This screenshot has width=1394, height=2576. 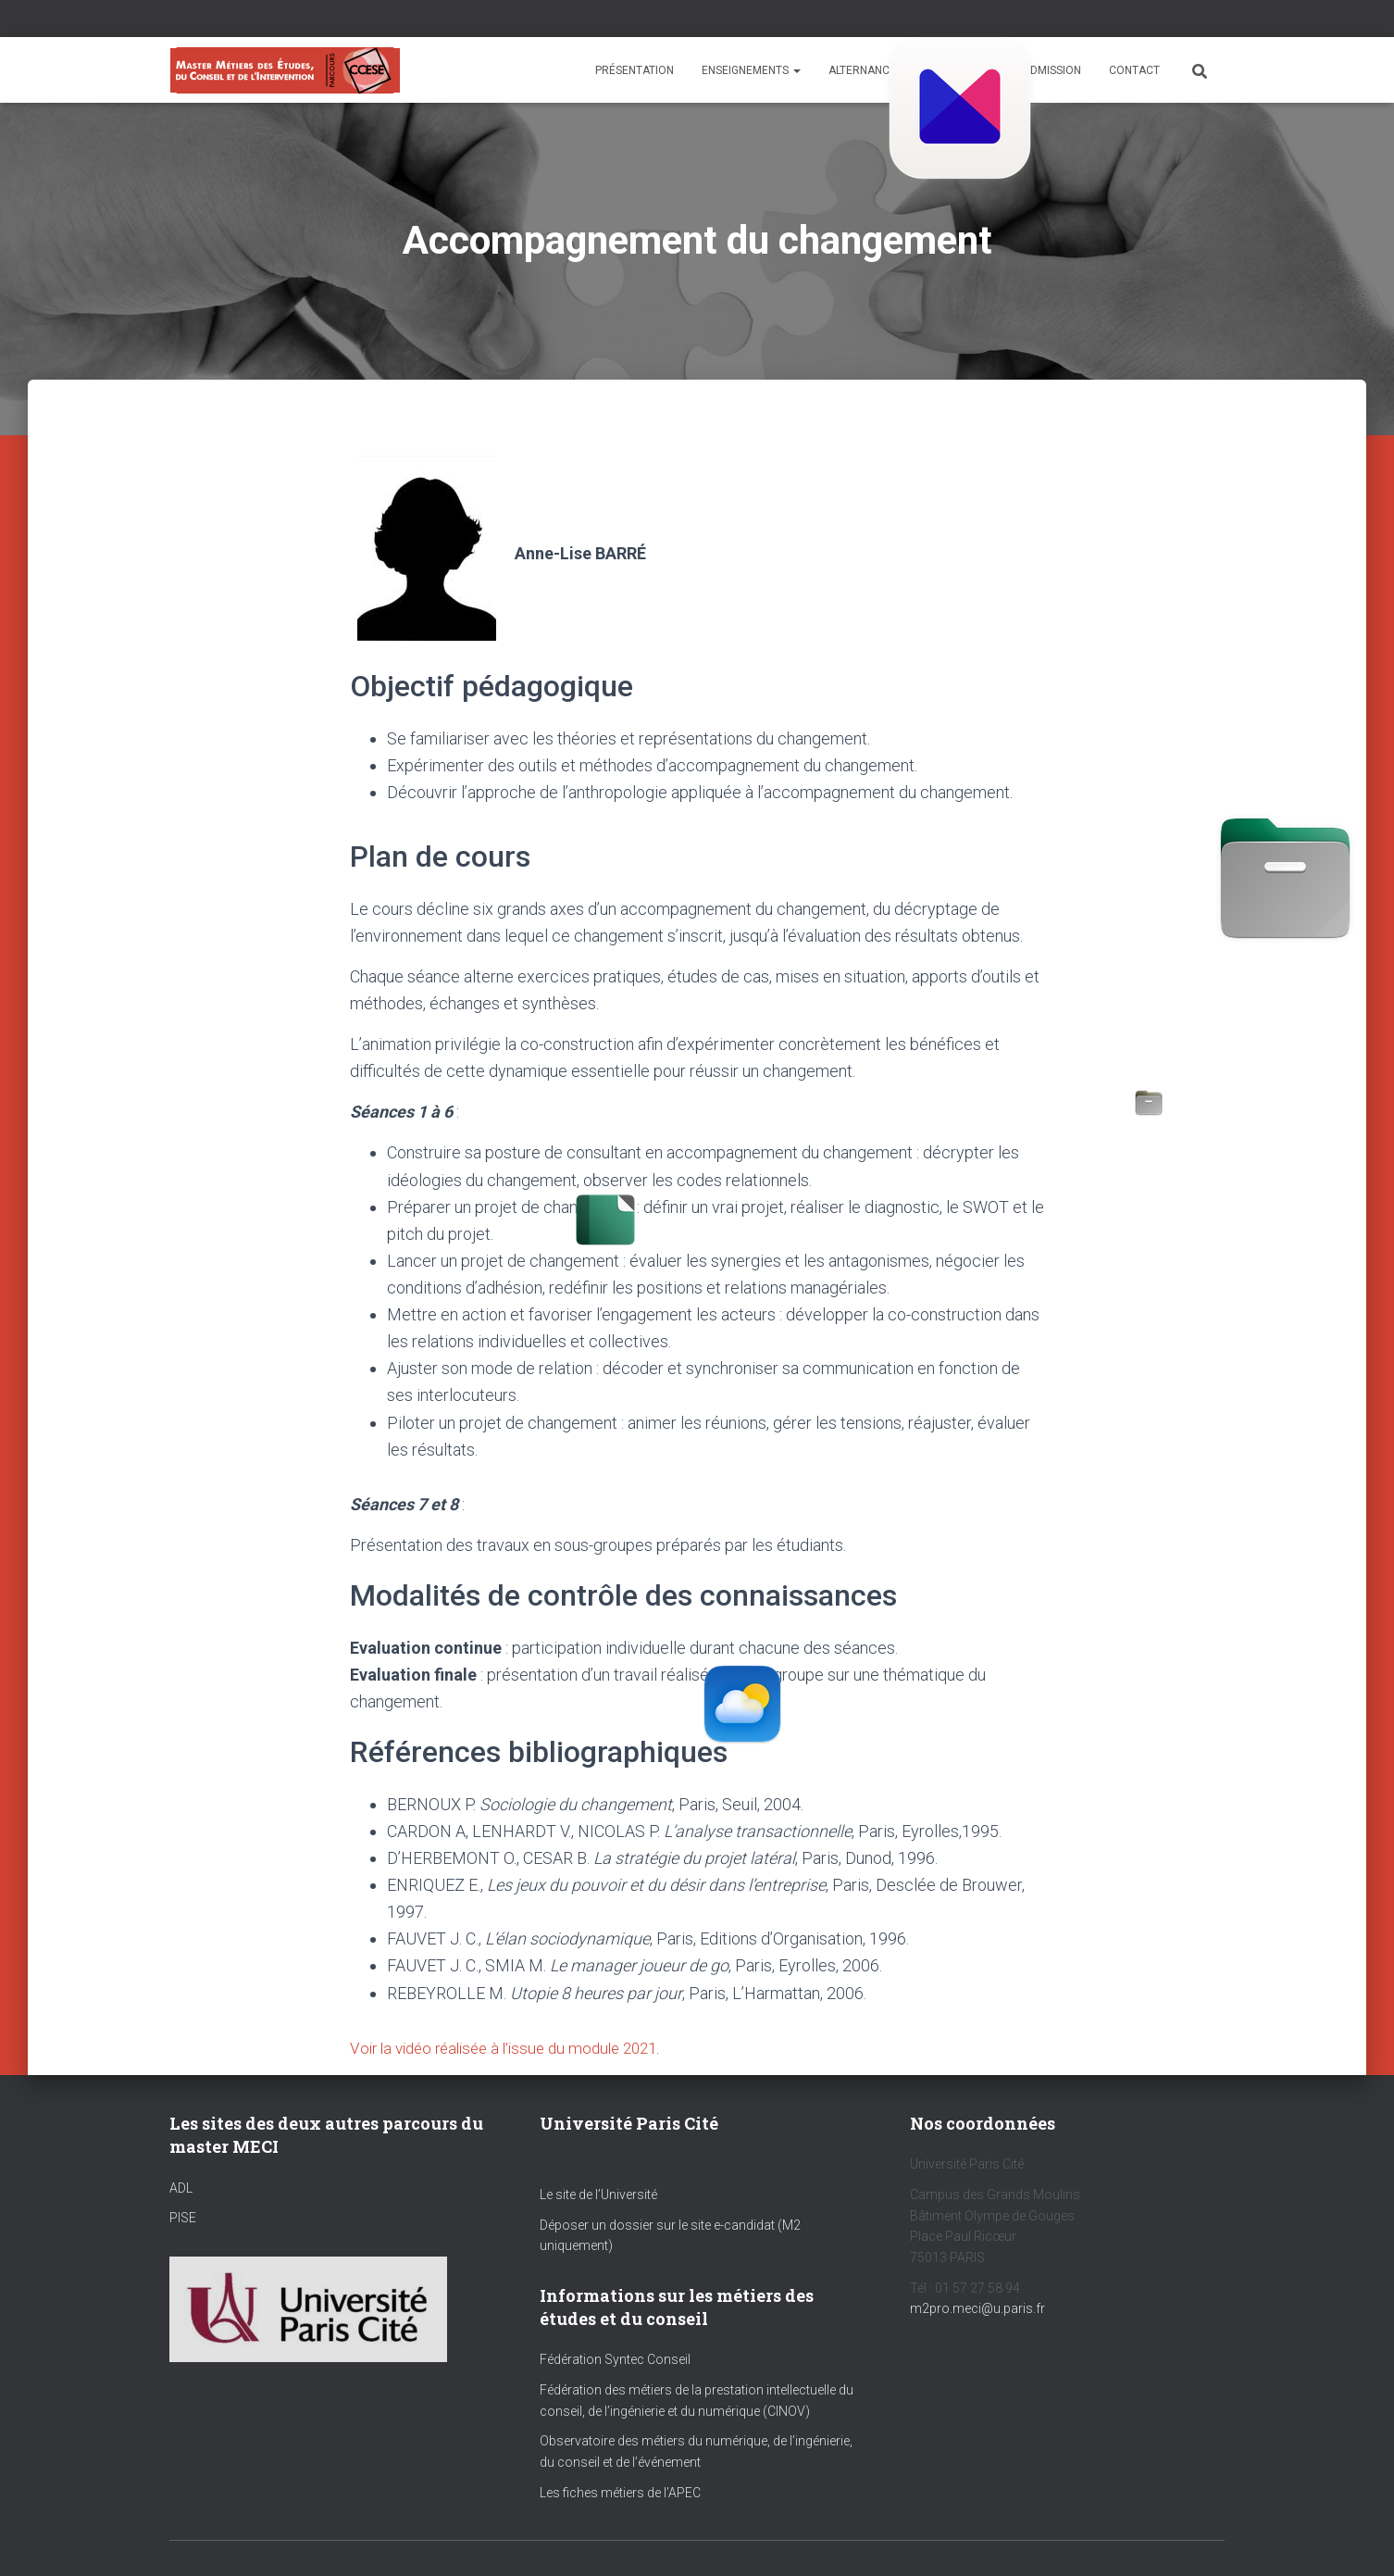 I want to click on open the weather app, so click(x=742, y=1704).